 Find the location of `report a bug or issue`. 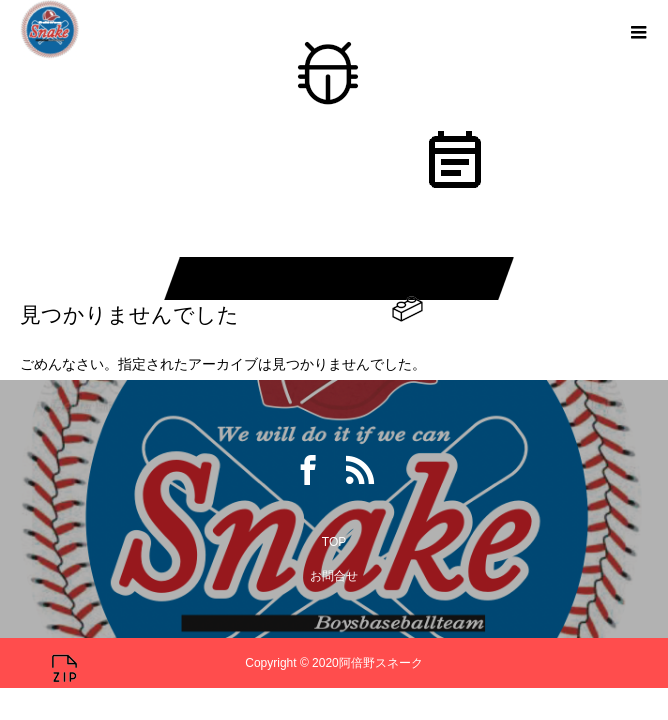

report a bug or issue is located at coordinates (328, 72).